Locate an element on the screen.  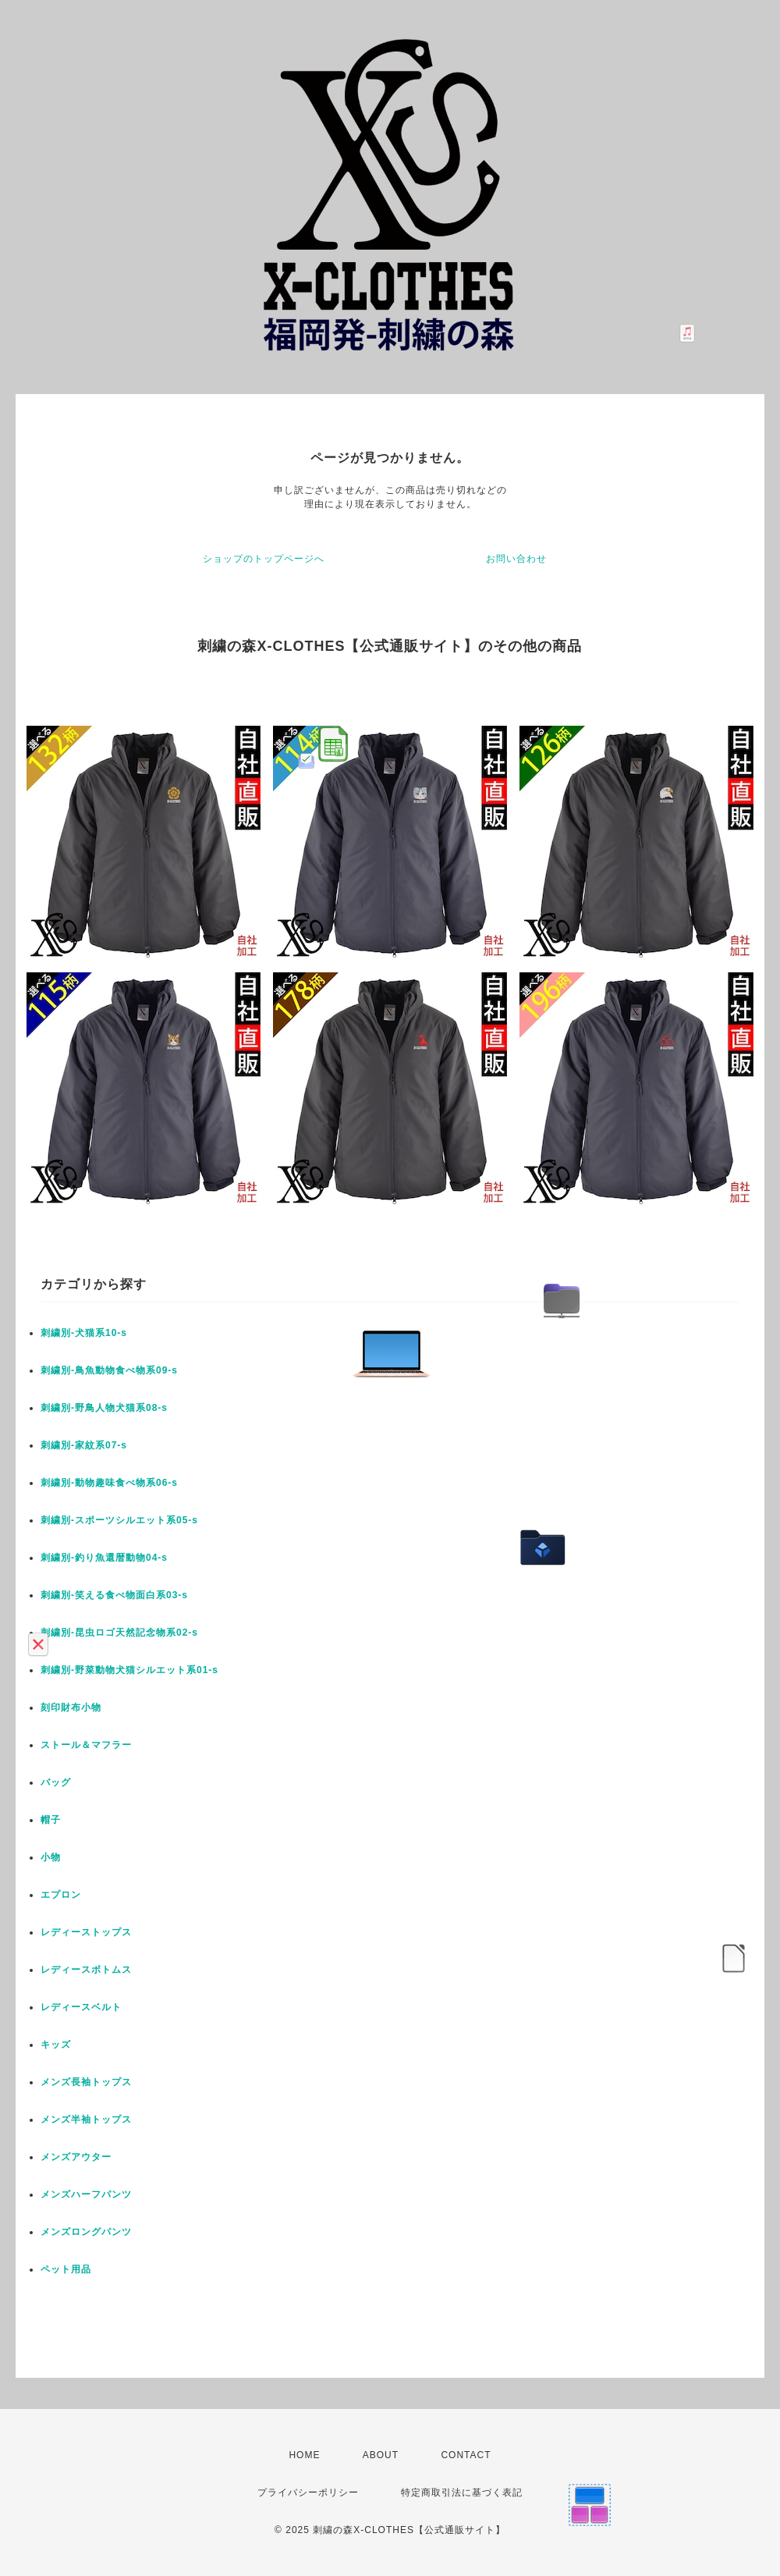
open an opendocument spreadsheet file is located at coordinates (333, 744).